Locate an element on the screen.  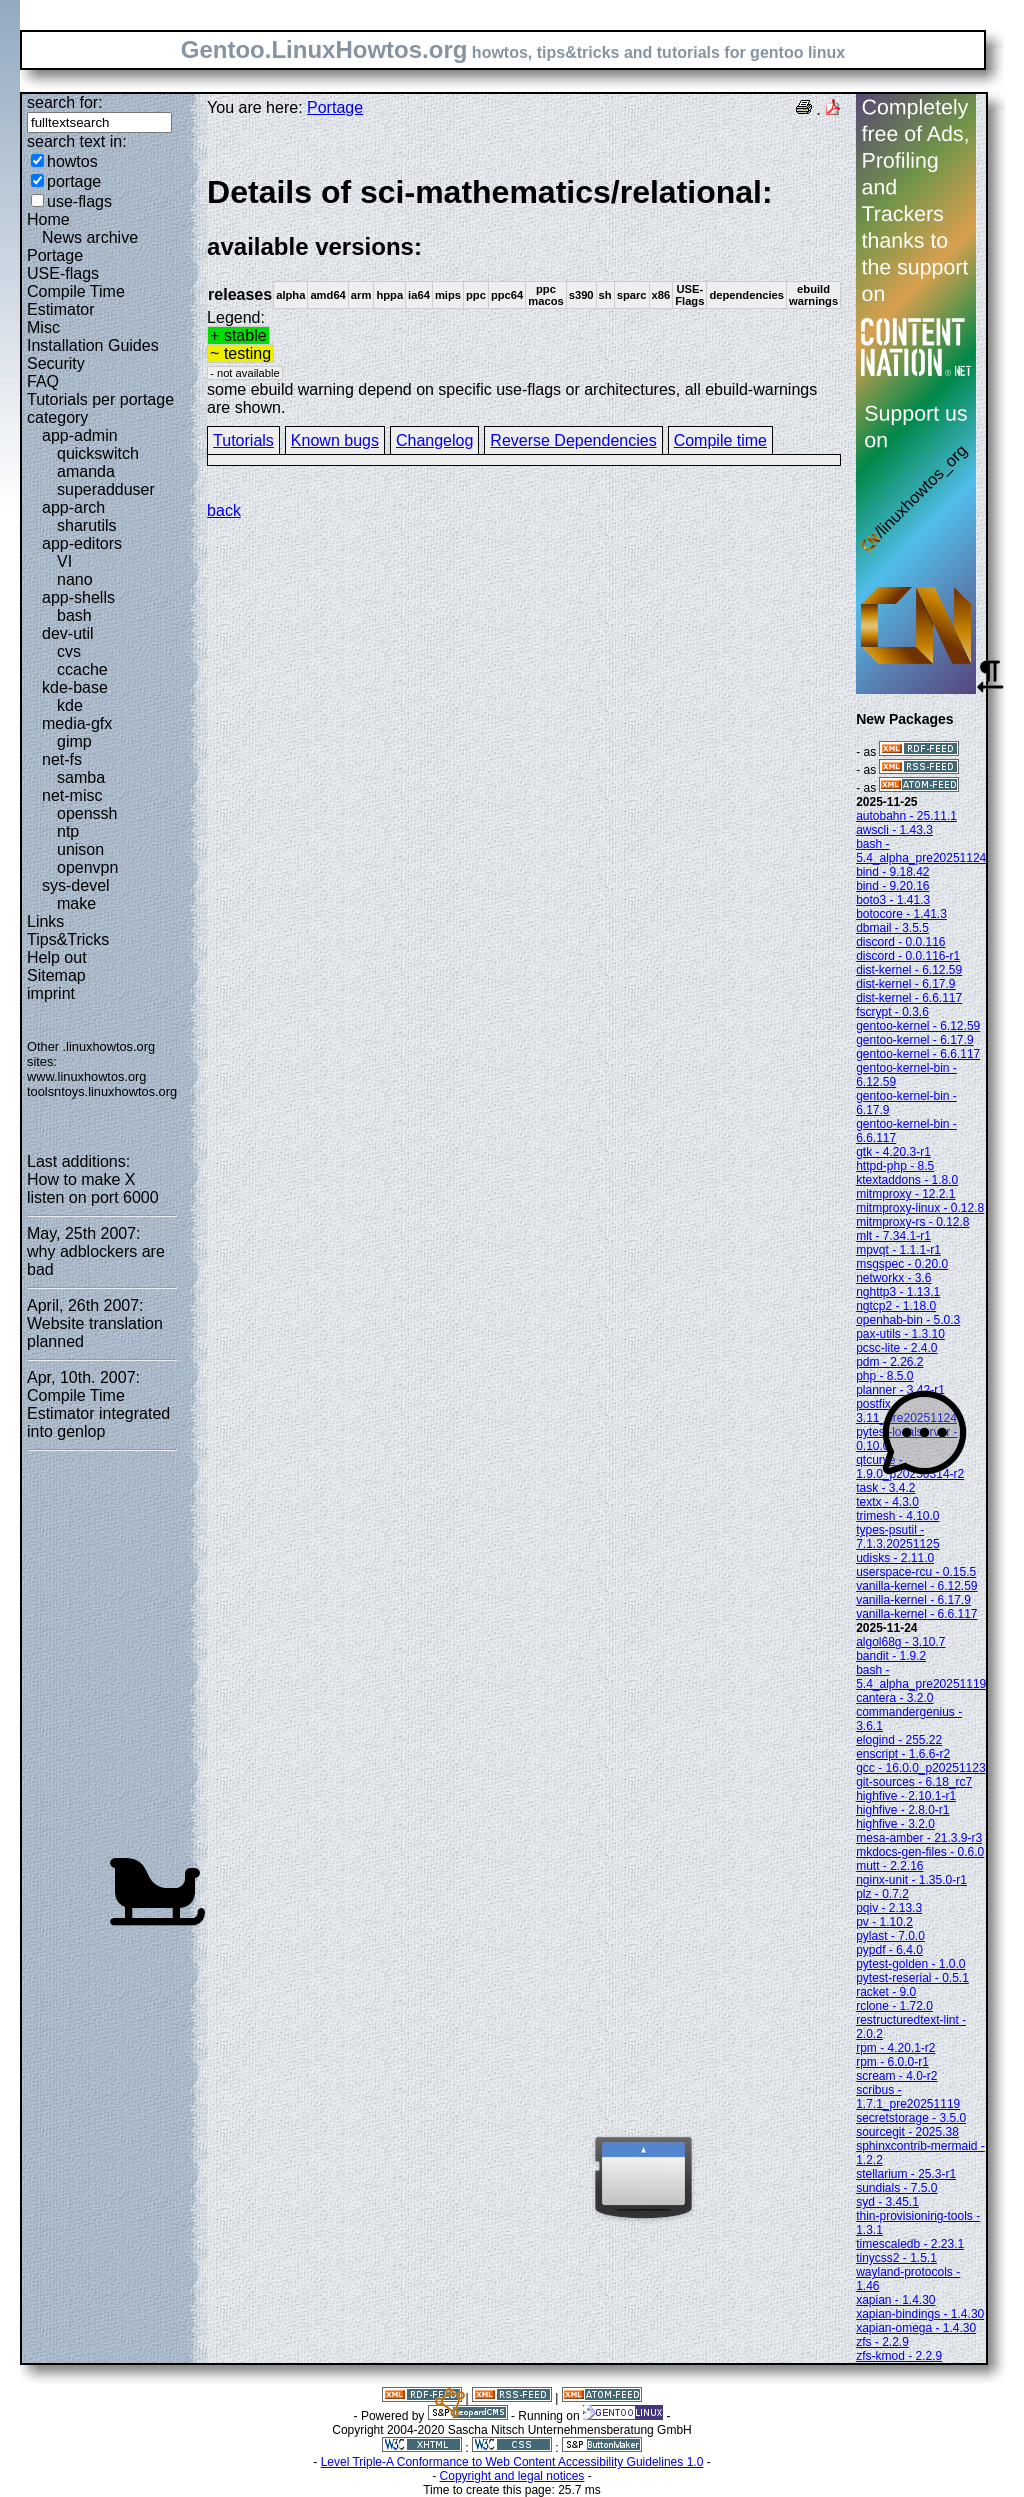
open chat or messaging is located at coordinates (924, 1432).